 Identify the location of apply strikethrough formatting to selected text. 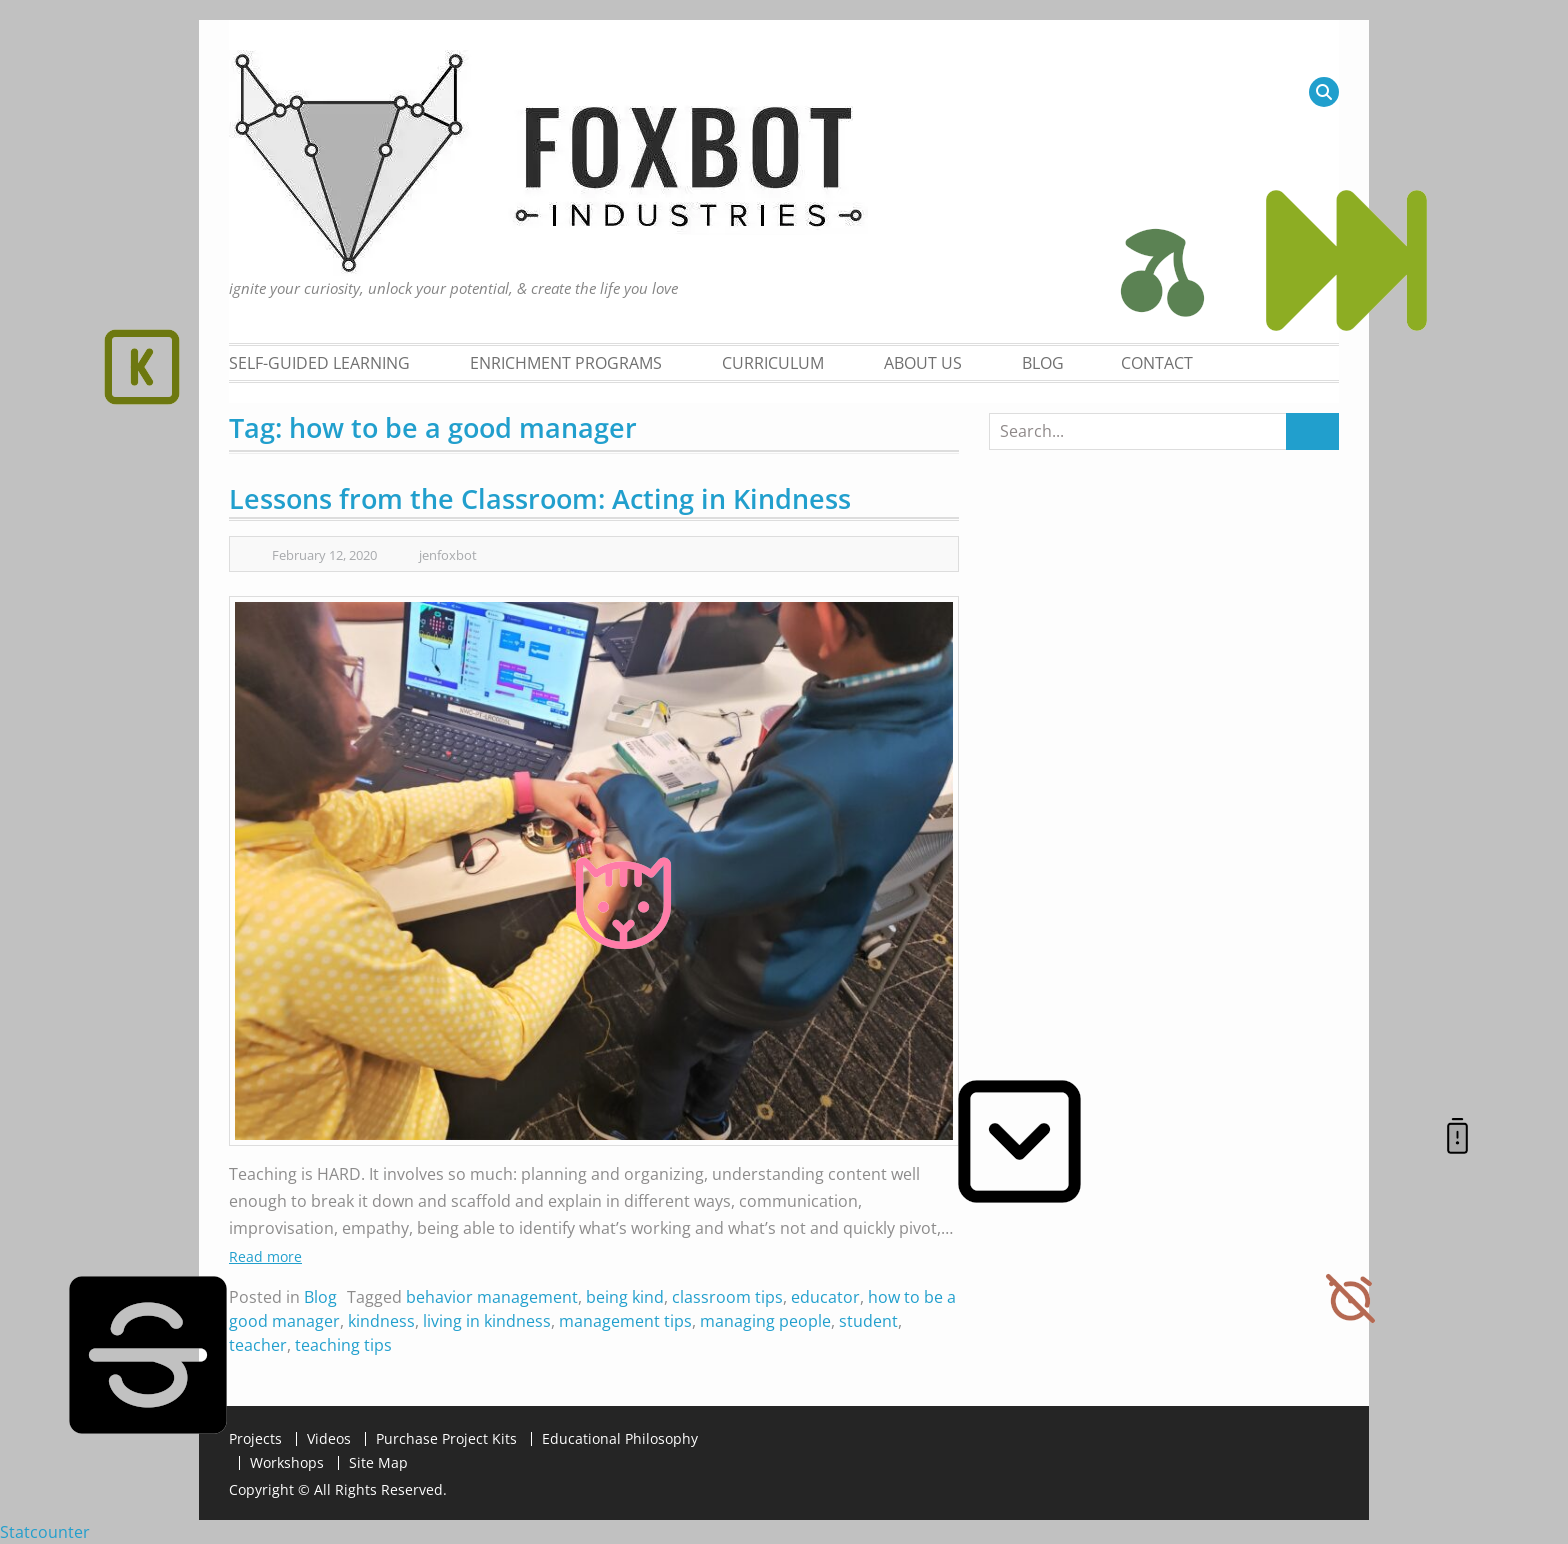
(148, 1355).